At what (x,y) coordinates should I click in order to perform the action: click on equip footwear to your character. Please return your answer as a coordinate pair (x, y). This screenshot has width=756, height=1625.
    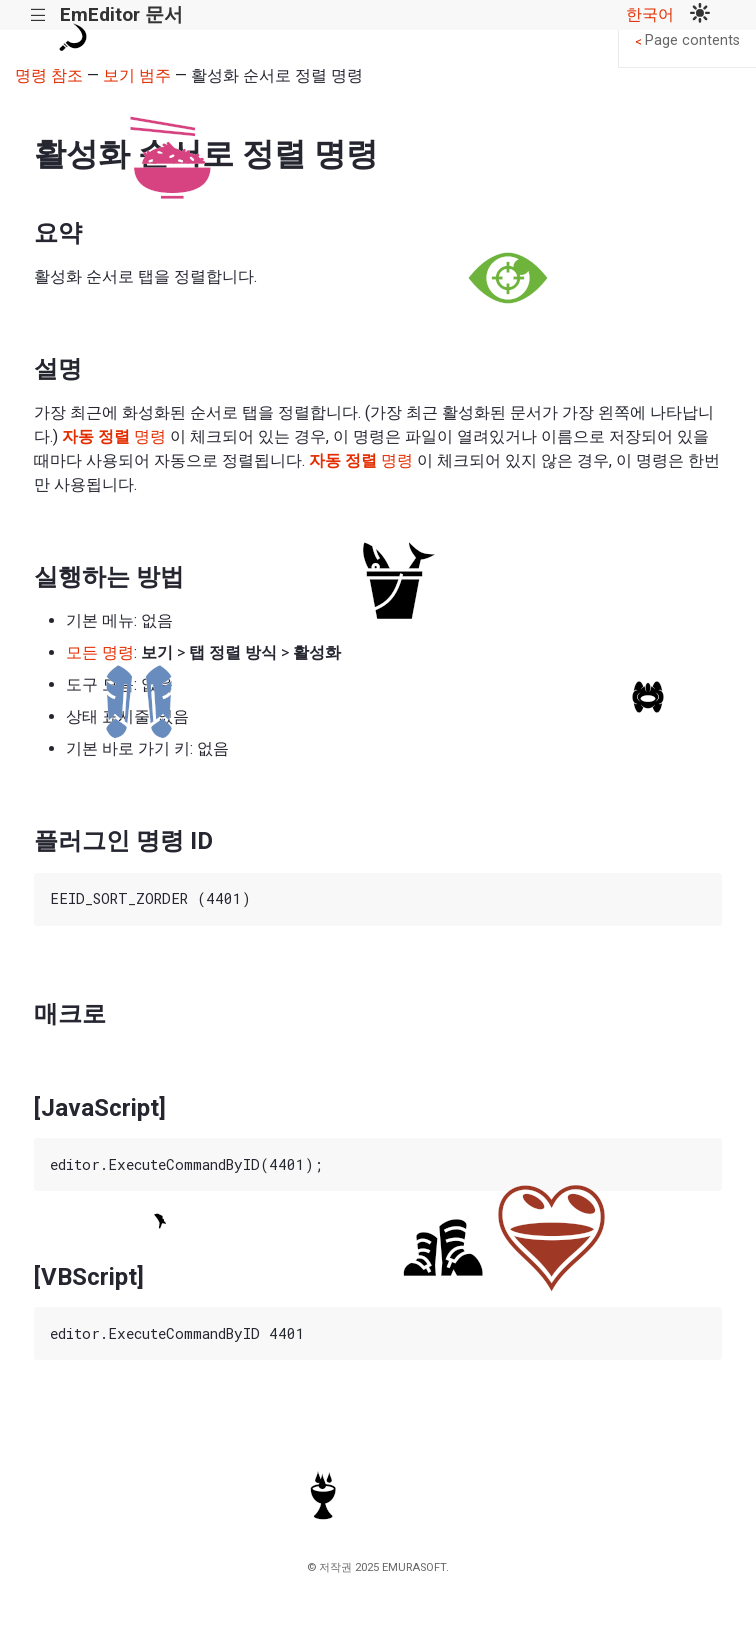
    Looking at the image, I should click on (443, 1248).